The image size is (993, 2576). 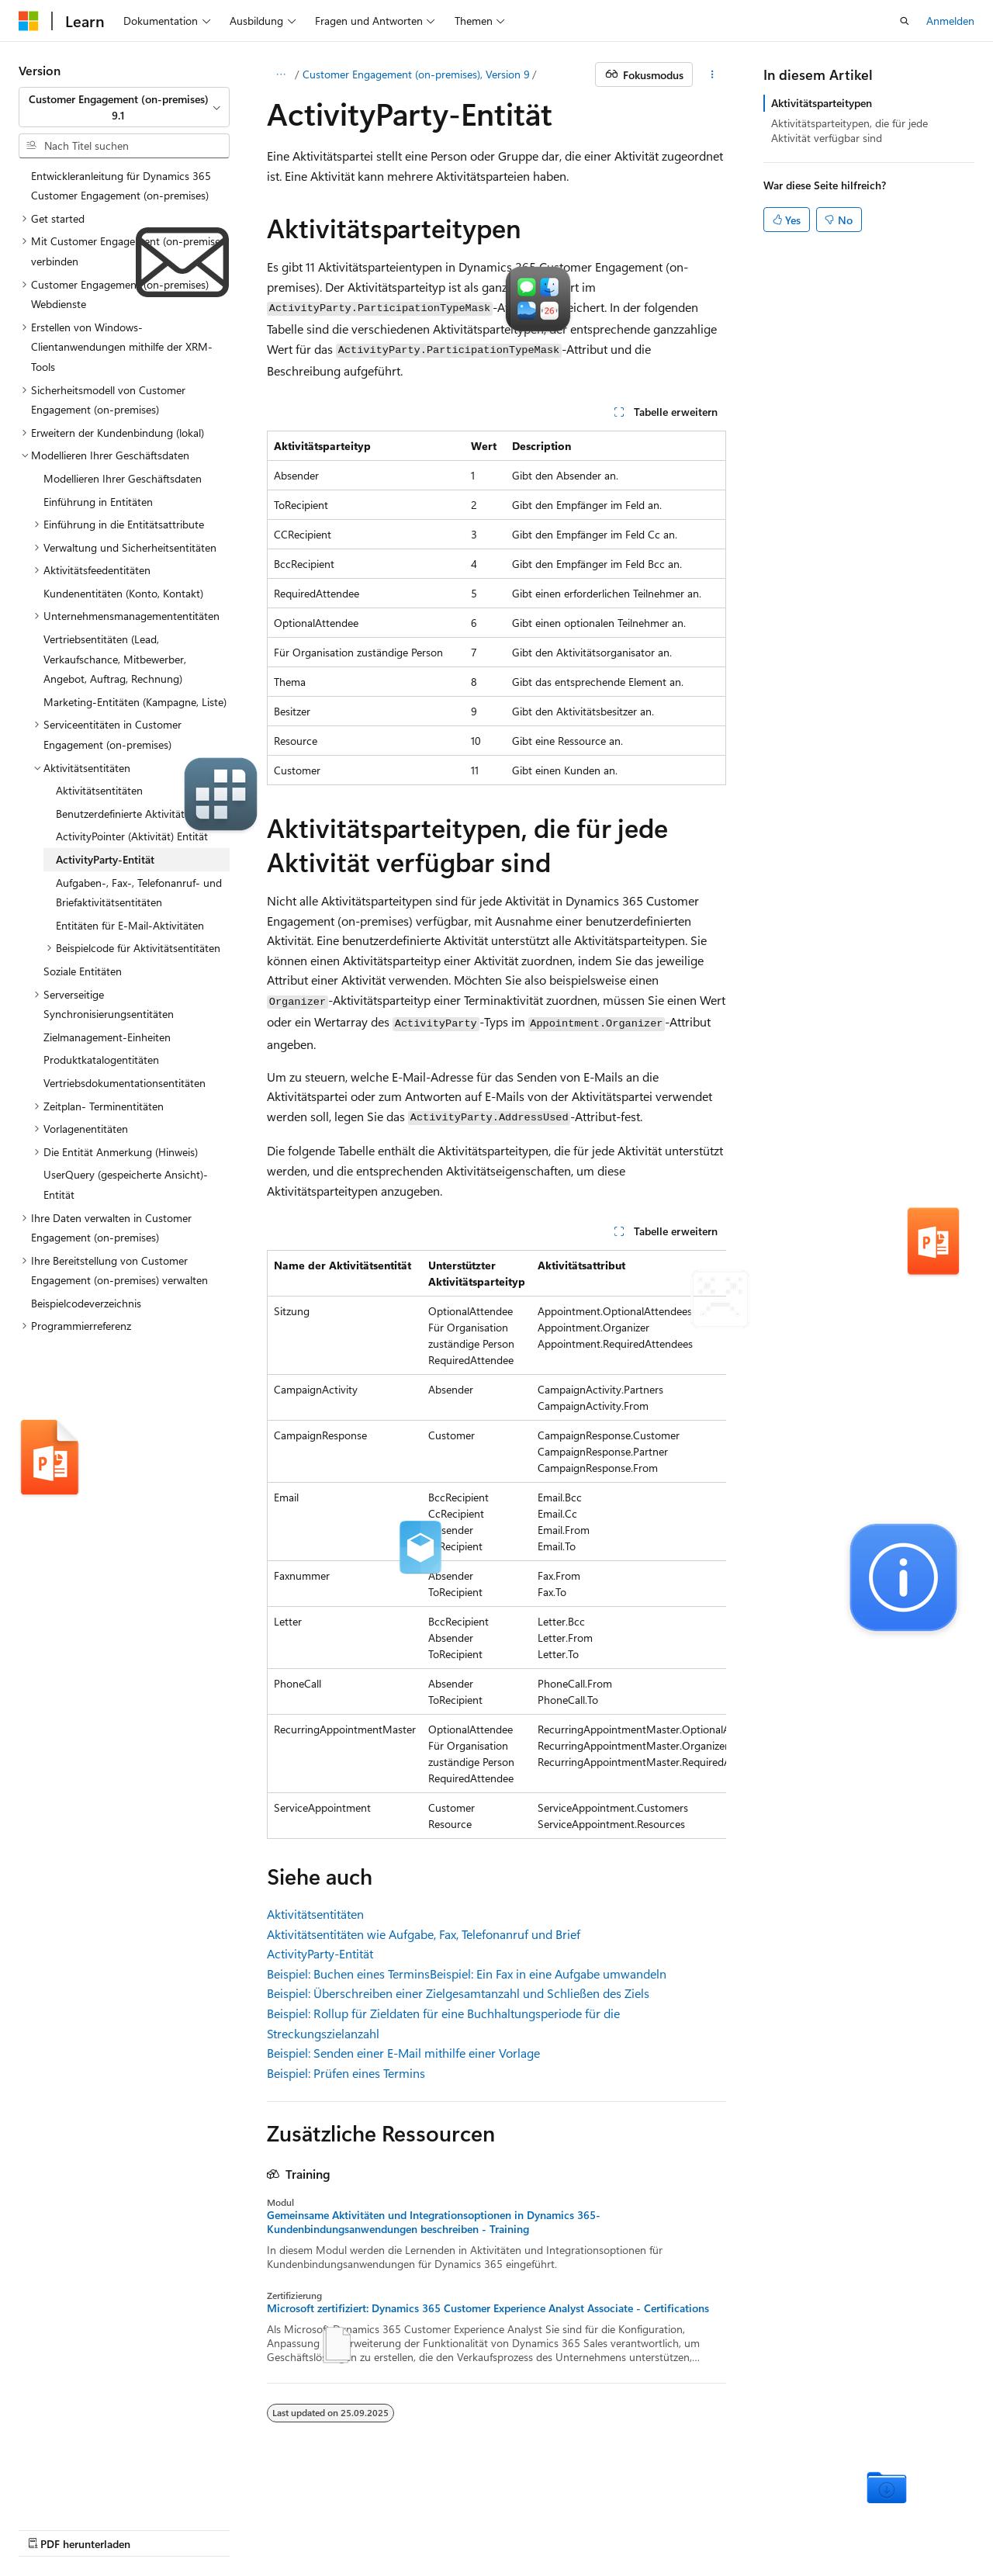 I want to click on a Microsoft PowerPoint file, so click(x=50, y=1457).